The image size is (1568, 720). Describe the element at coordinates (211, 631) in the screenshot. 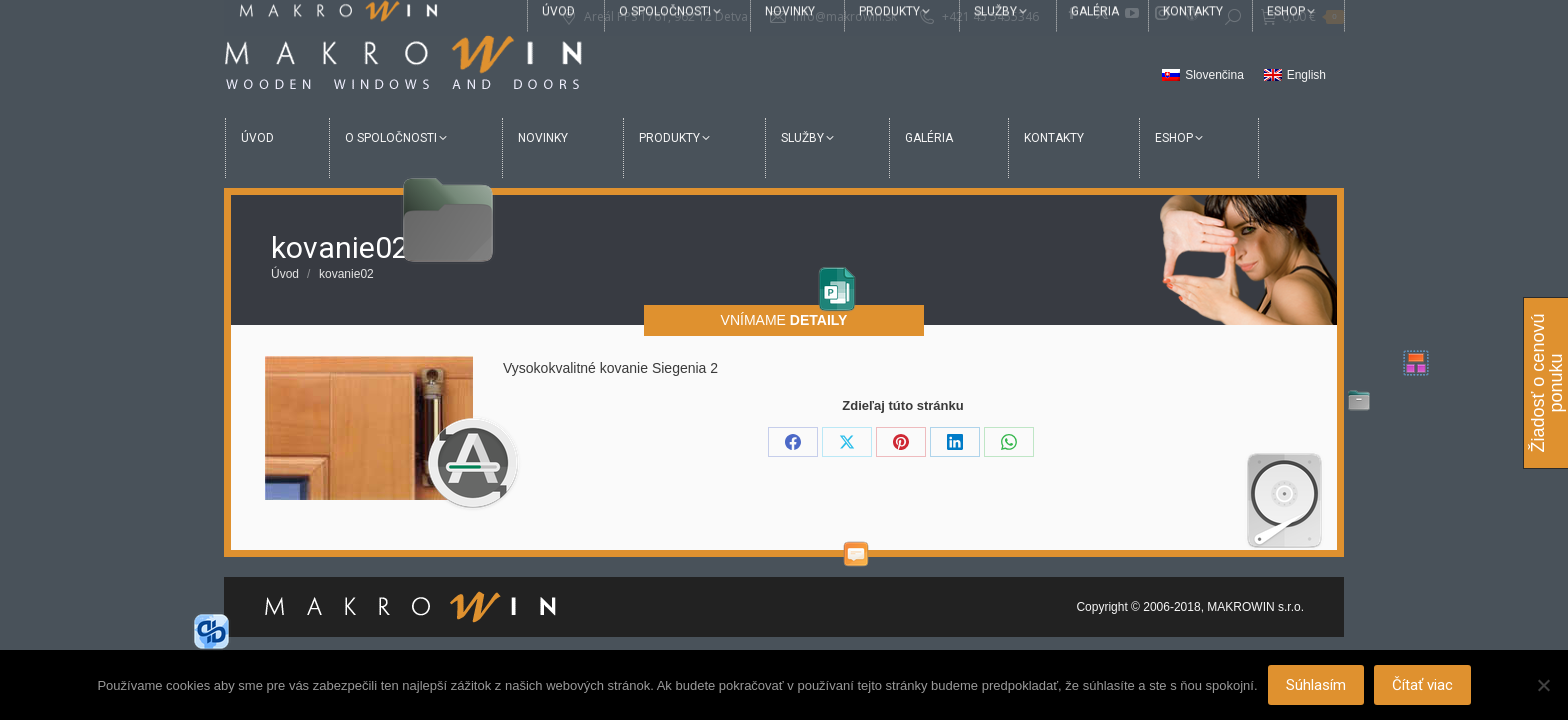

I see `launch qutebrowser web browser` at that location.